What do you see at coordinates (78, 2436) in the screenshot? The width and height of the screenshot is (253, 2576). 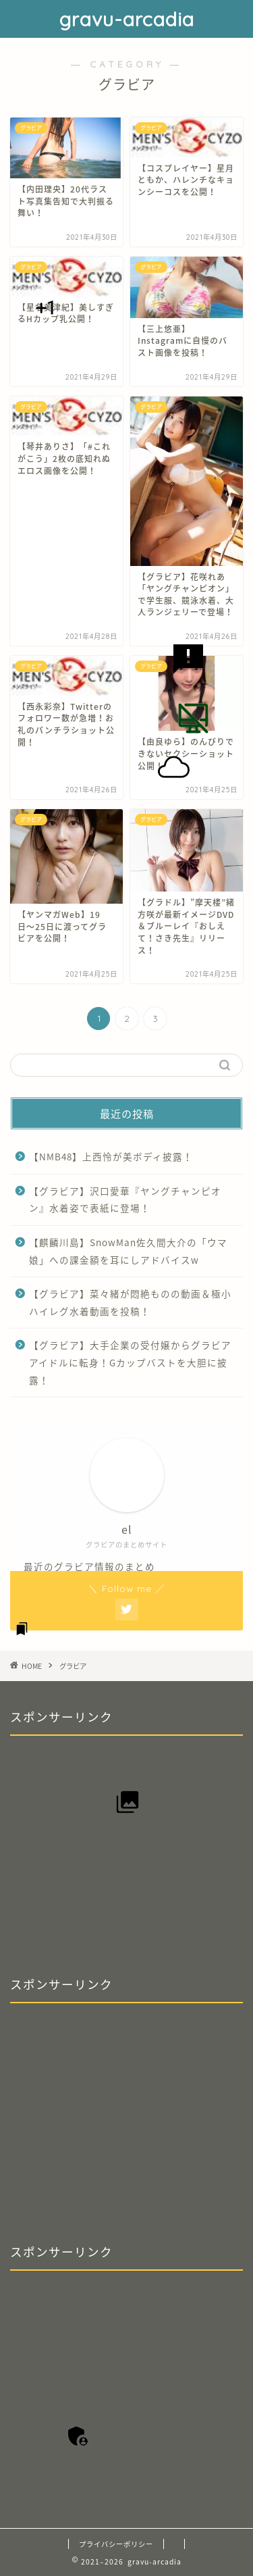 I see `access admin or security settings` at bounding box center [78, 2436].